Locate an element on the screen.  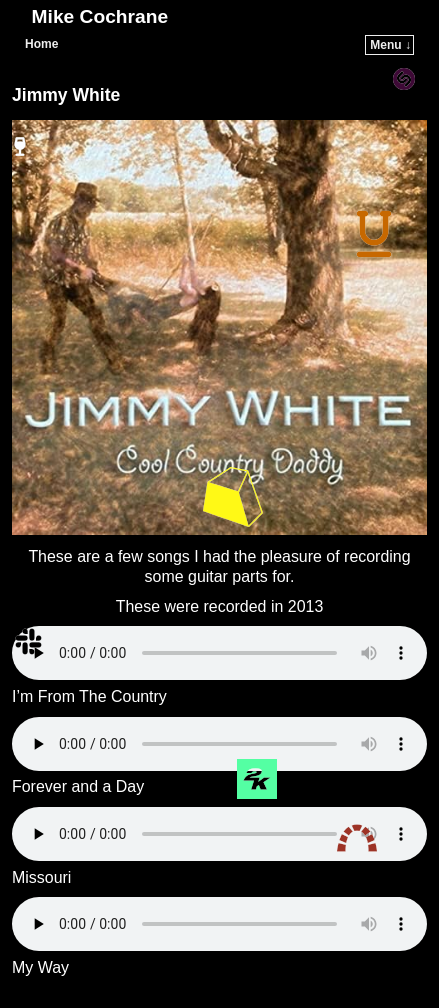
open Shazam to identify a song is located at coordinates (404, 79).